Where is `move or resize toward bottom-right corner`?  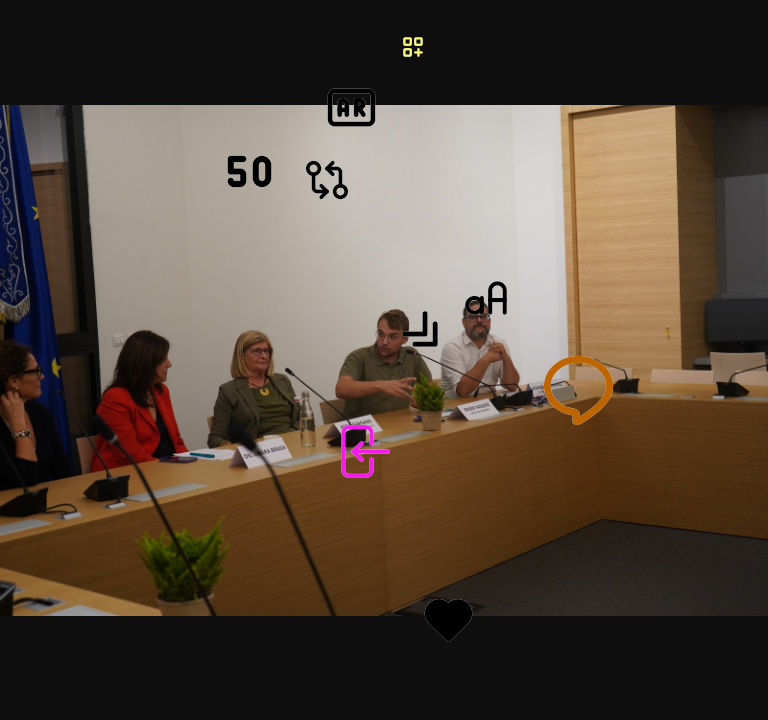 move or resize toward bottom-right corner is located at coordinates (422, 331).